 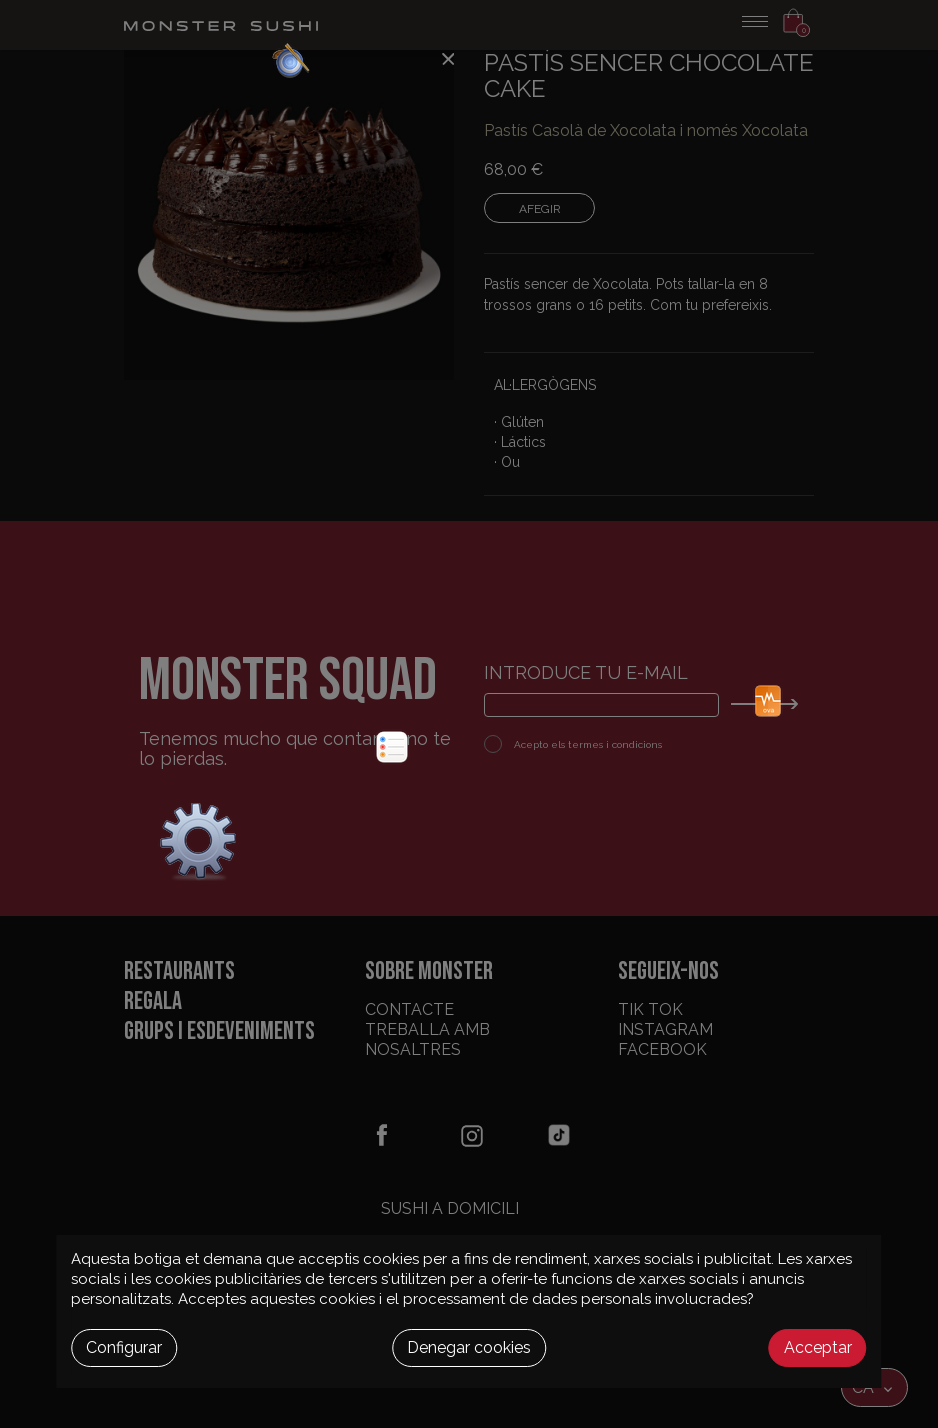 What do you see at coordinates (291, 60) in the screenshot?
I see `sync services application icon` at bounding box center [291, 60].